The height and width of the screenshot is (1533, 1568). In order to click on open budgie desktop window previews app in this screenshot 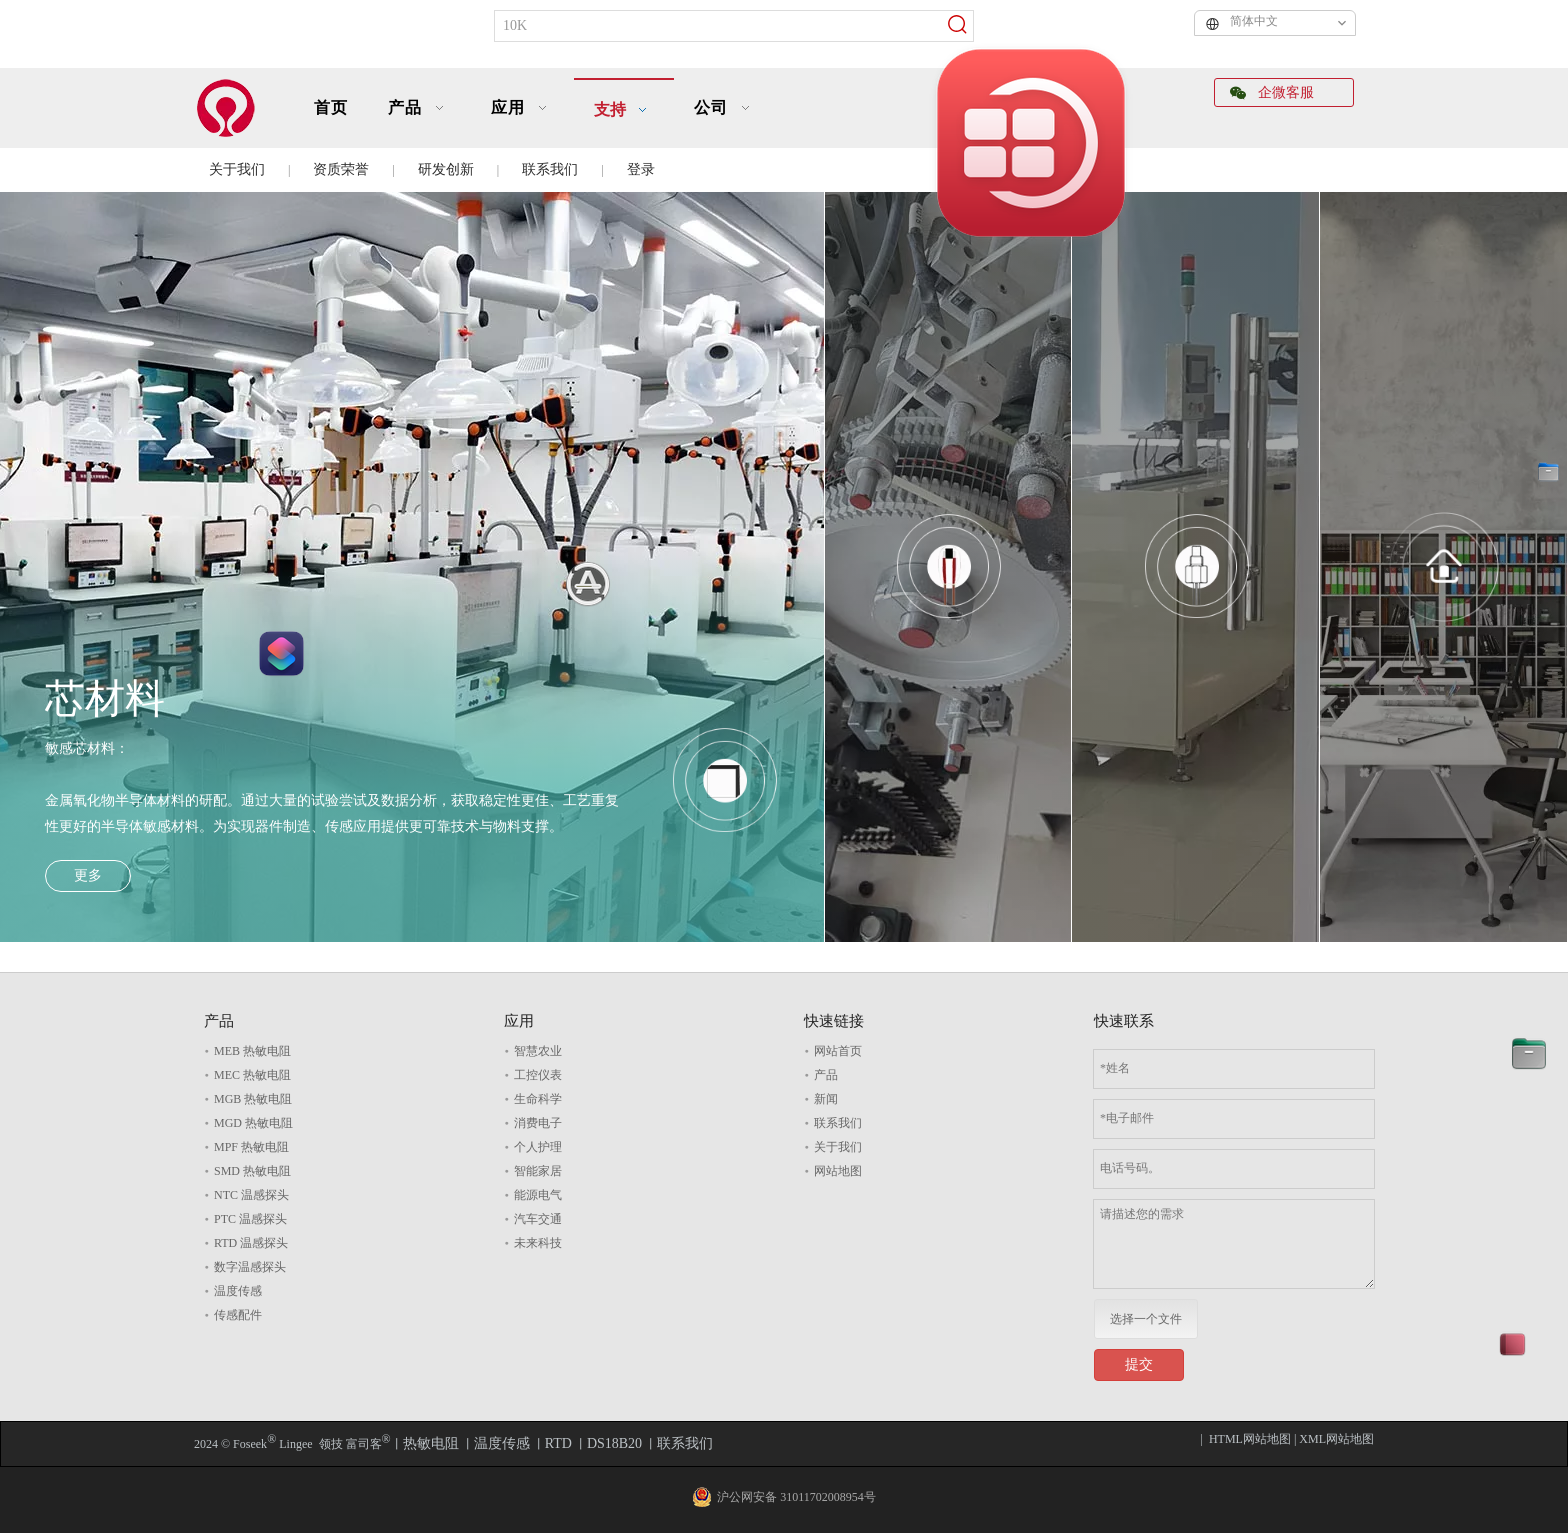, I will do `click(1031, 143)`.